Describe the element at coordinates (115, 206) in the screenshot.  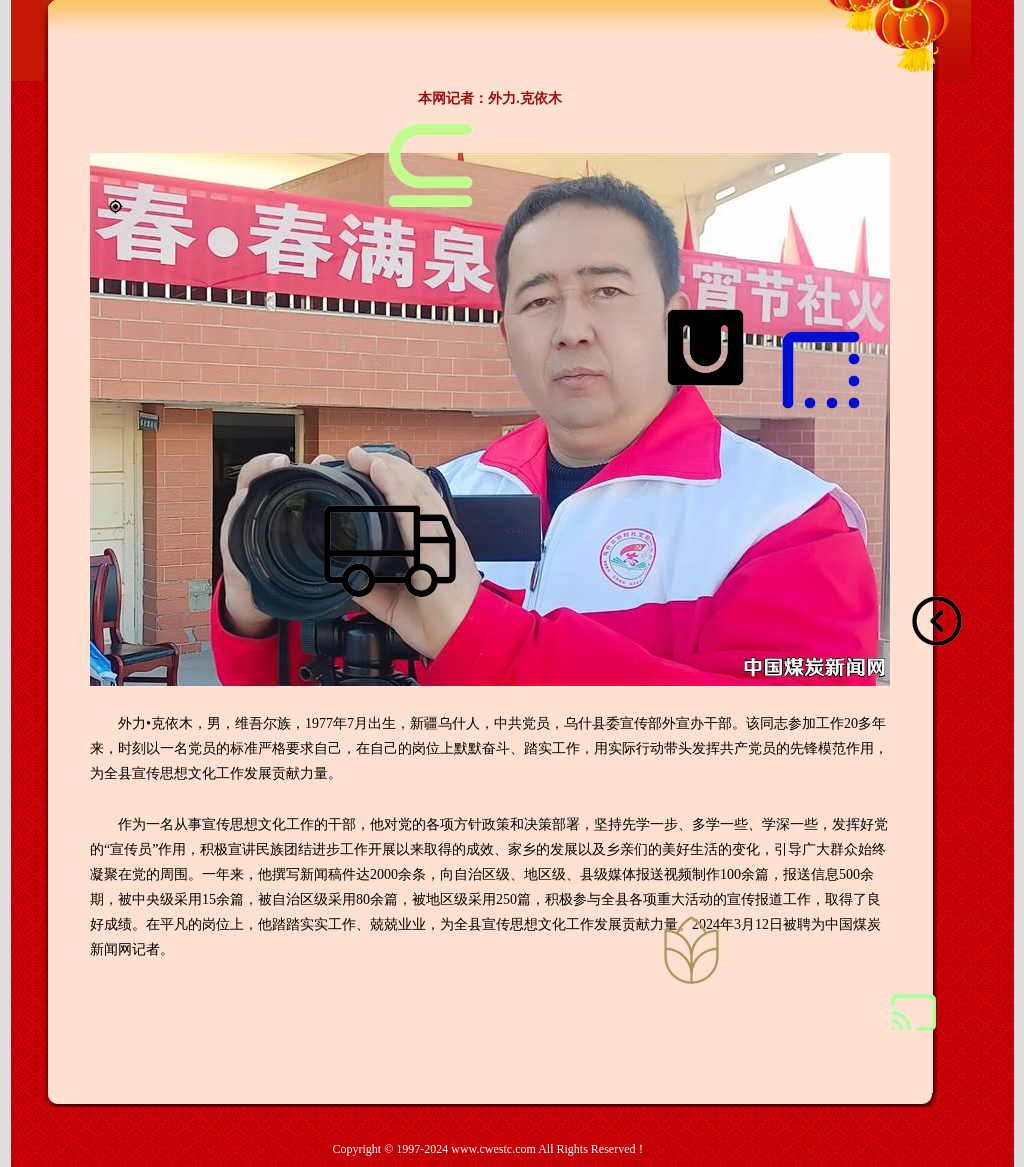
I see `center map on current location` at that location.